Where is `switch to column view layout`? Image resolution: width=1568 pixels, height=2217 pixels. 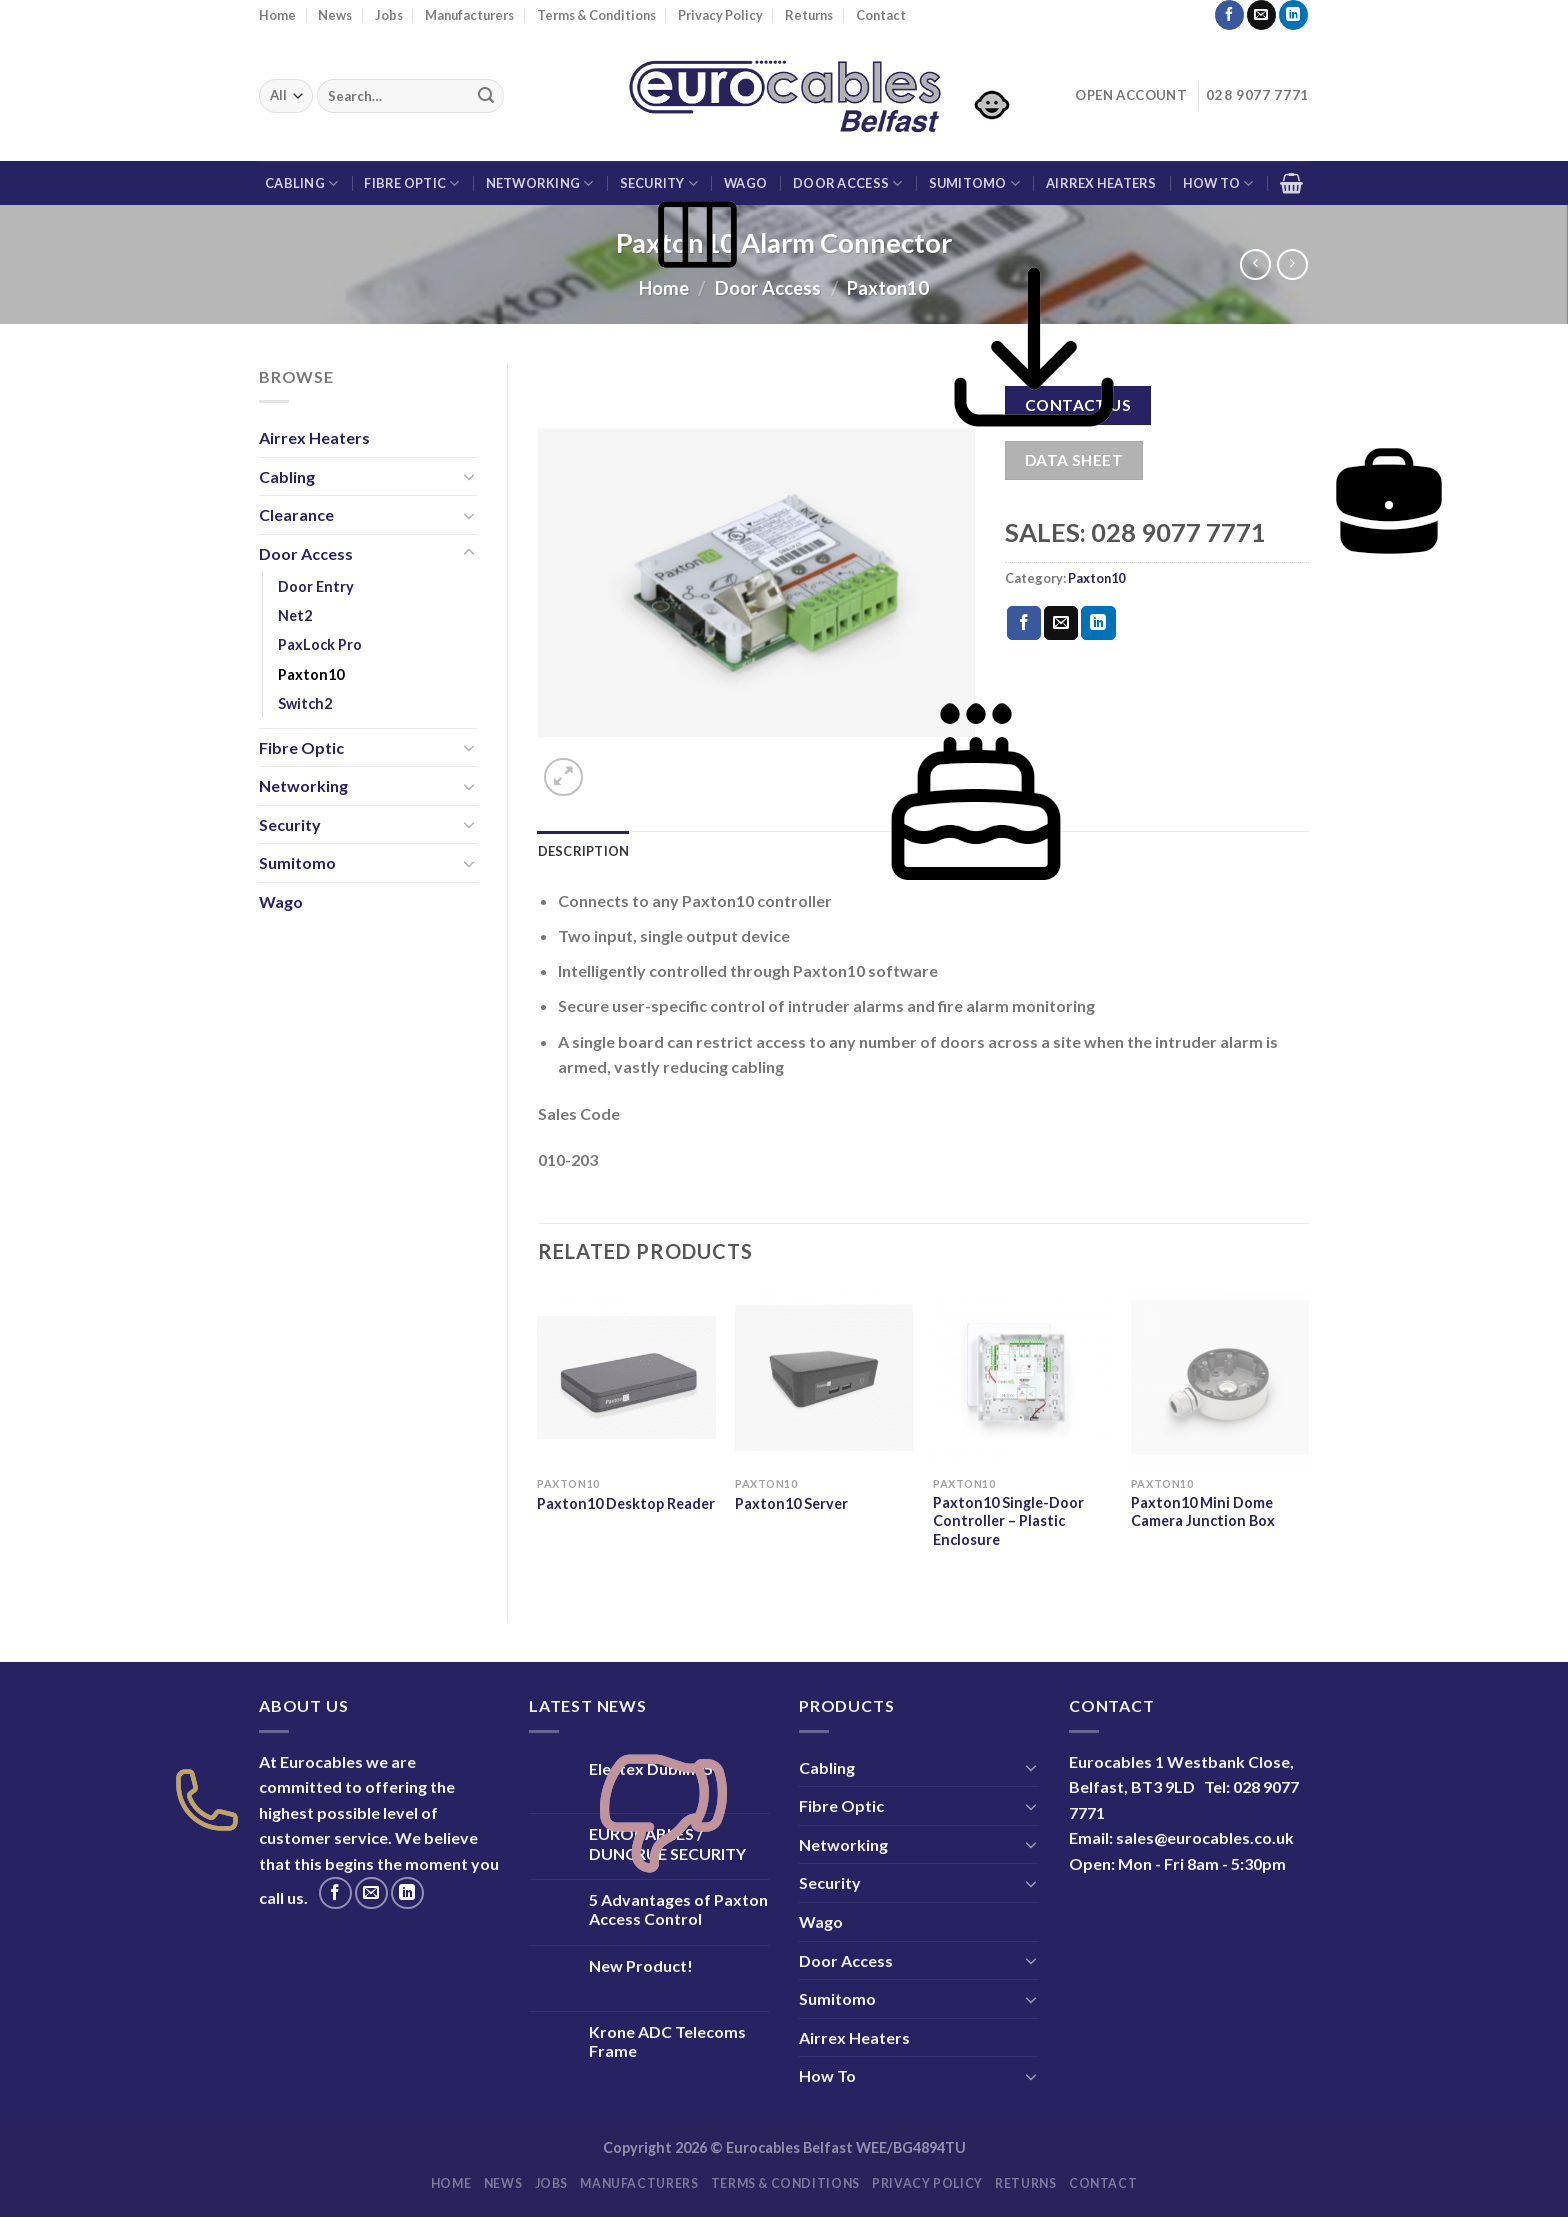
switch to column view layout is located at coordinates (697, 234).